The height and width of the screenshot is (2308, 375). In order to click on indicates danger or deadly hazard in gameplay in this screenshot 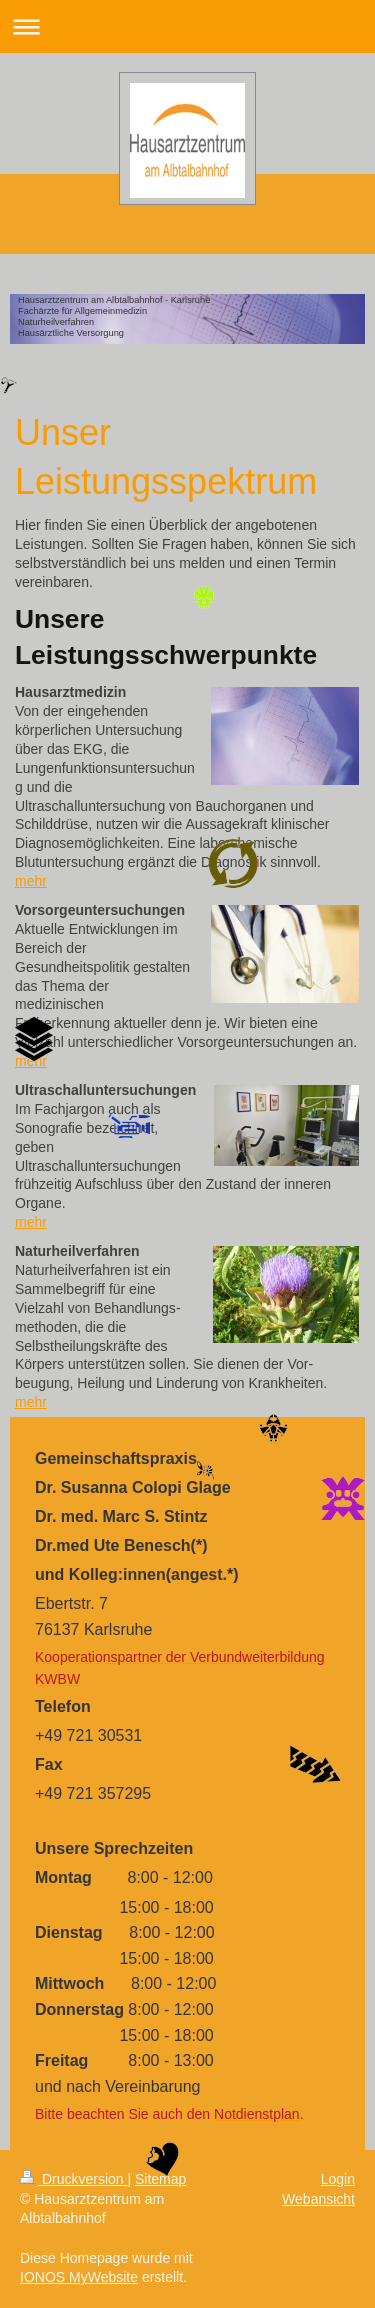, I will do `click(204, 597)`.